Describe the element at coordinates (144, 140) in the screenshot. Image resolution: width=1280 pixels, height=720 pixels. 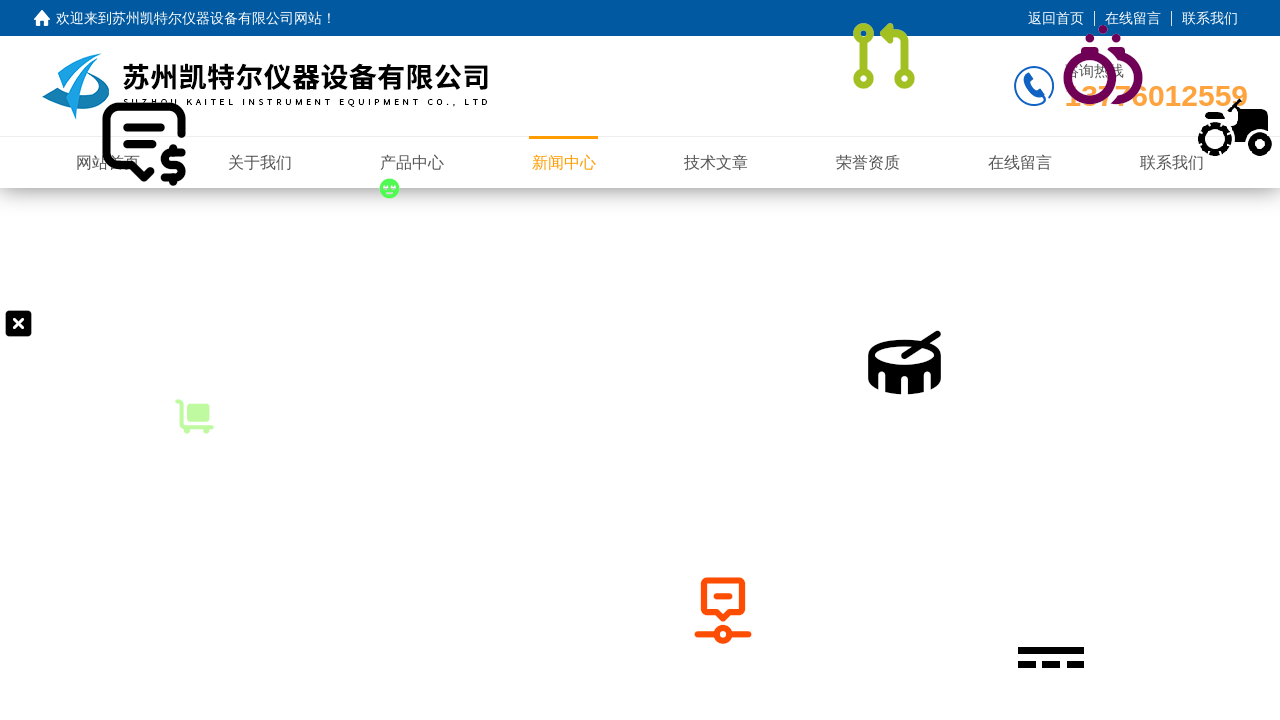
I see `view payment-related messages` at that location.